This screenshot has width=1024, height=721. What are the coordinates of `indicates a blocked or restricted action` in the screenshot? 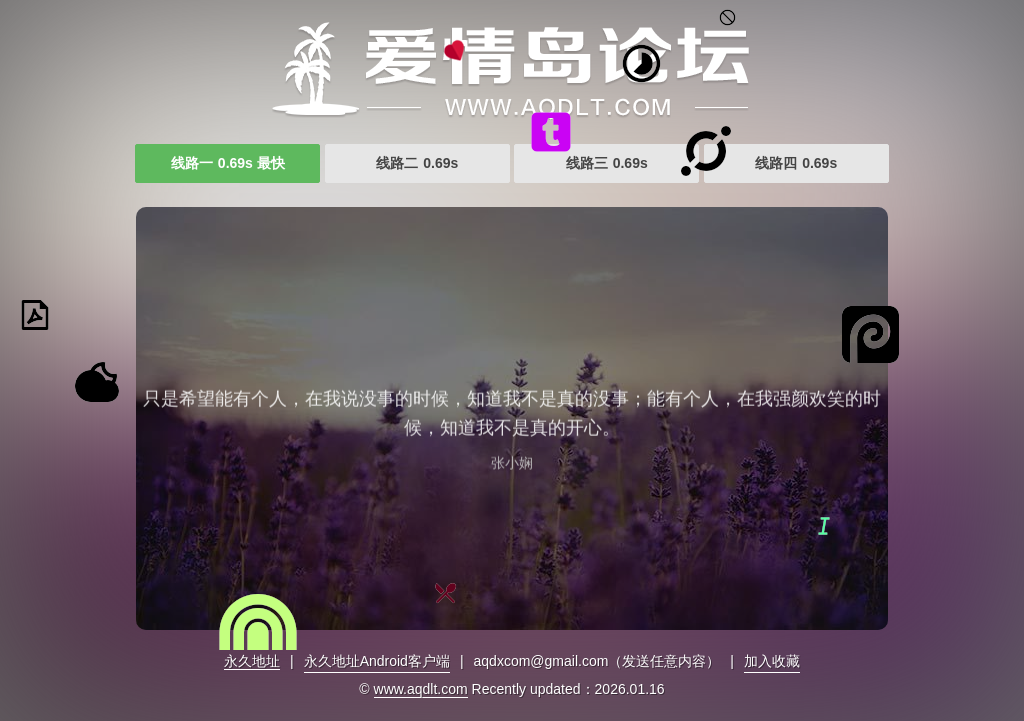 It's located at (727, 17).